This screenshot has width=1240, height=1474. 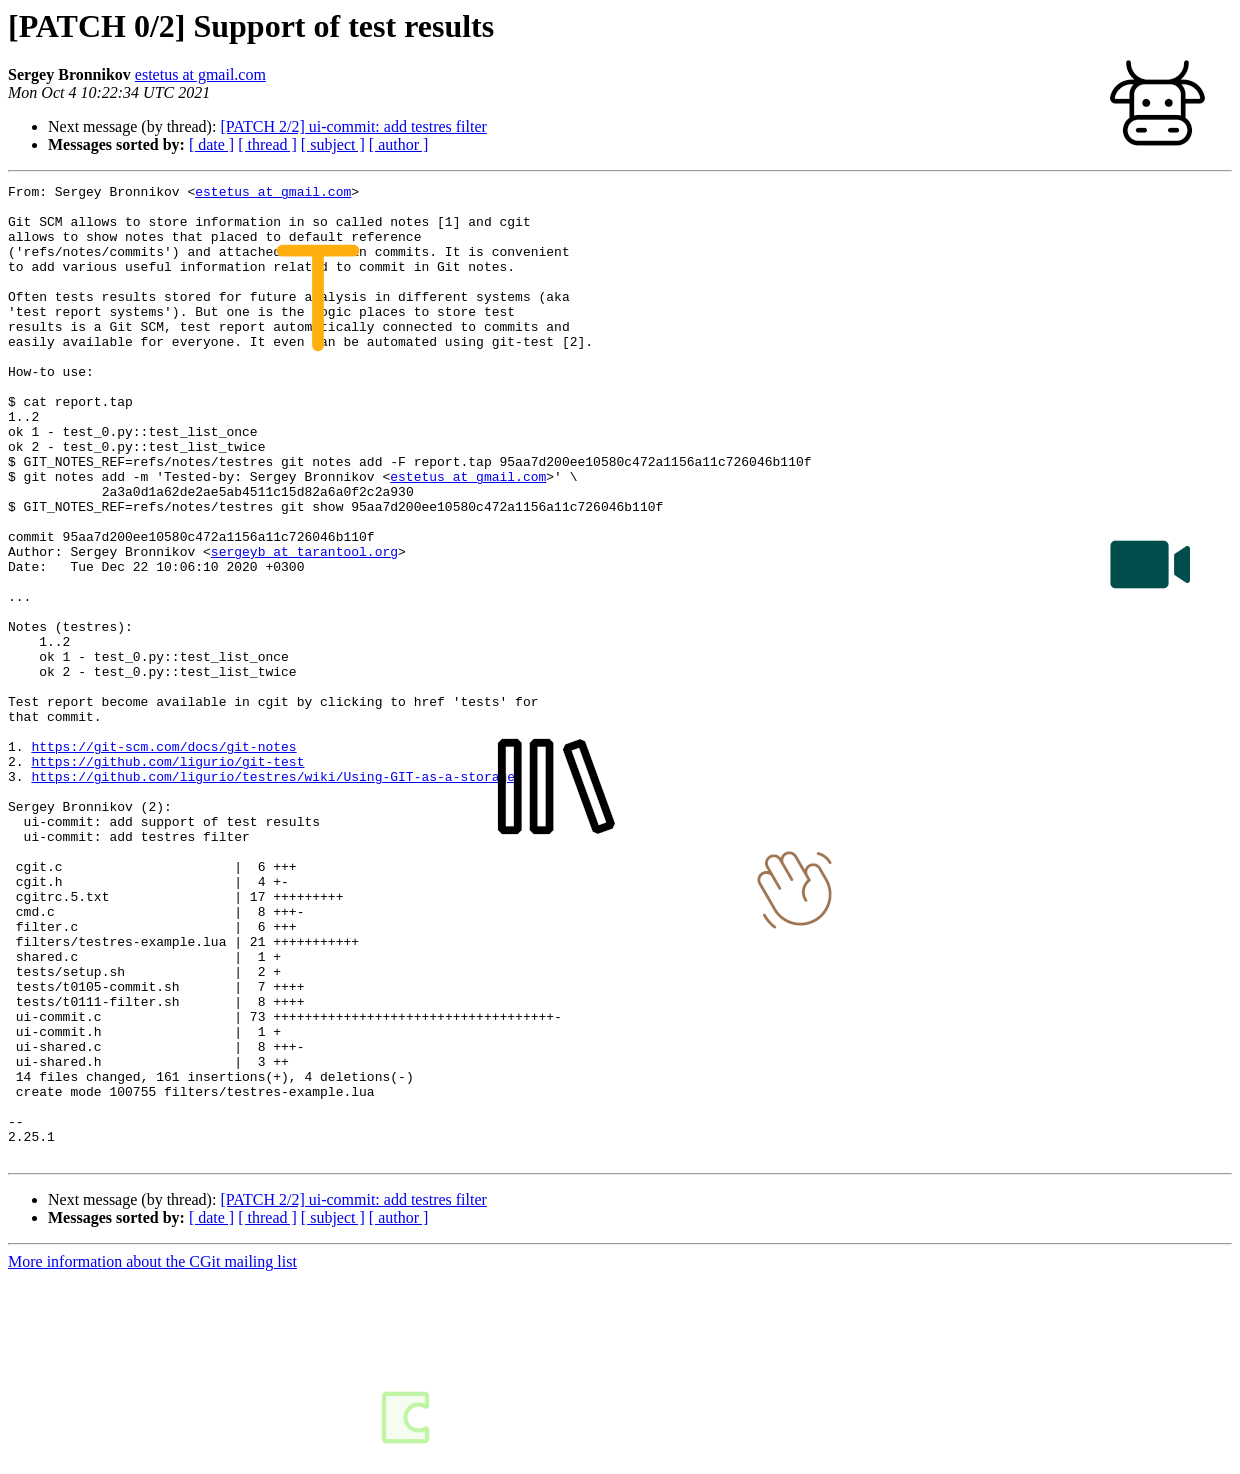 What do you see at coordinates (1157, 104) in the screenshot?
I see `access farm or agriculture features` at bounding box center [1157, 104].